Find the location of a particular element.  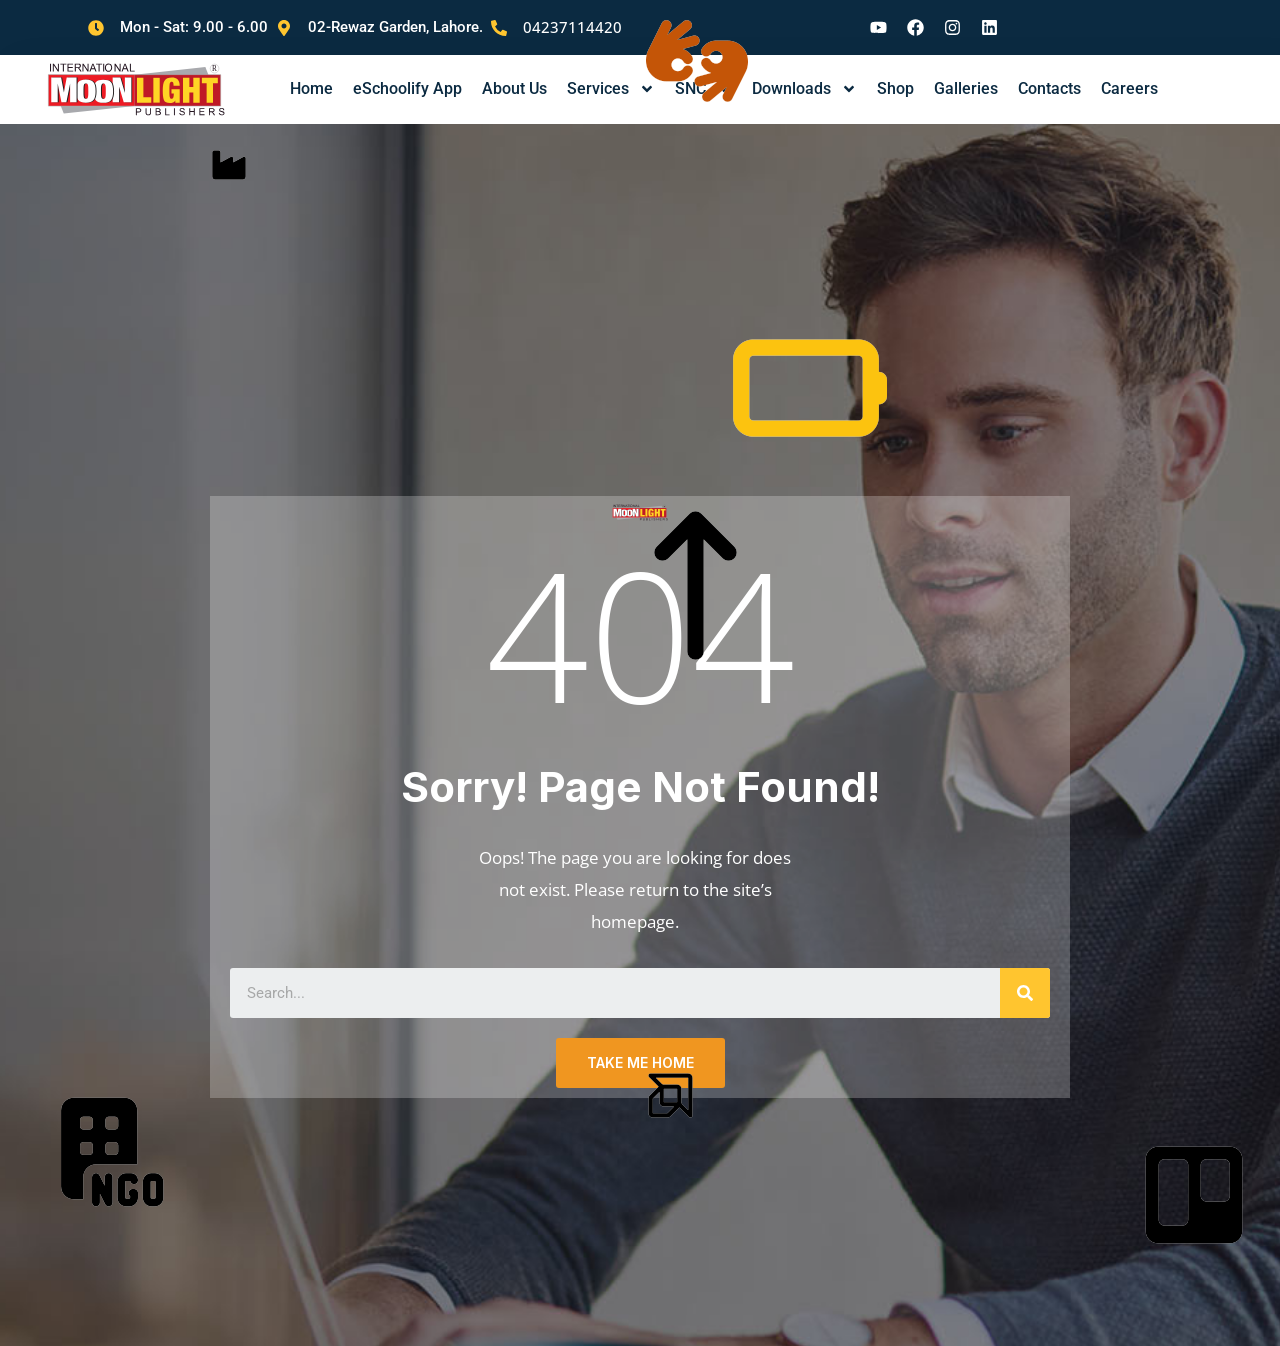

navigate to non-governmental organization directory is located at coordinates (105, 1148).